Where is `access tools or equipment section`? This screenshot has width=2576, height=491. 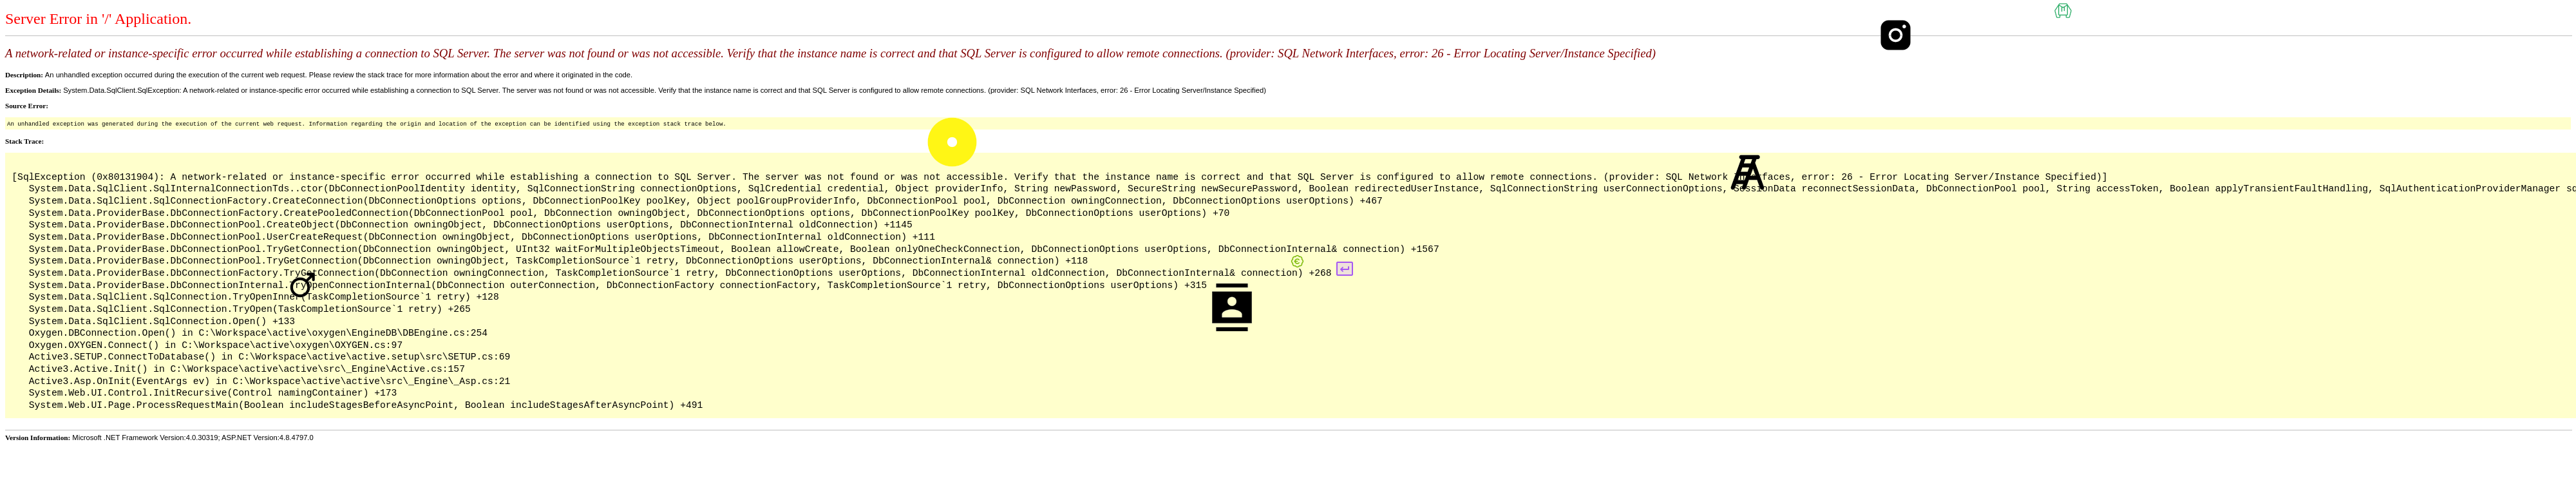 access tools or equipment section is located at coordinates (1748, 172).